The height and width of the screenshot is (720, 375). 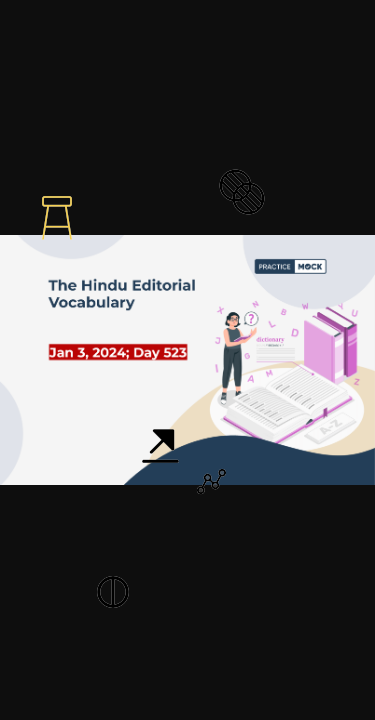 I want to click on toggle between light and dark mode, so click(x=113, y=592).